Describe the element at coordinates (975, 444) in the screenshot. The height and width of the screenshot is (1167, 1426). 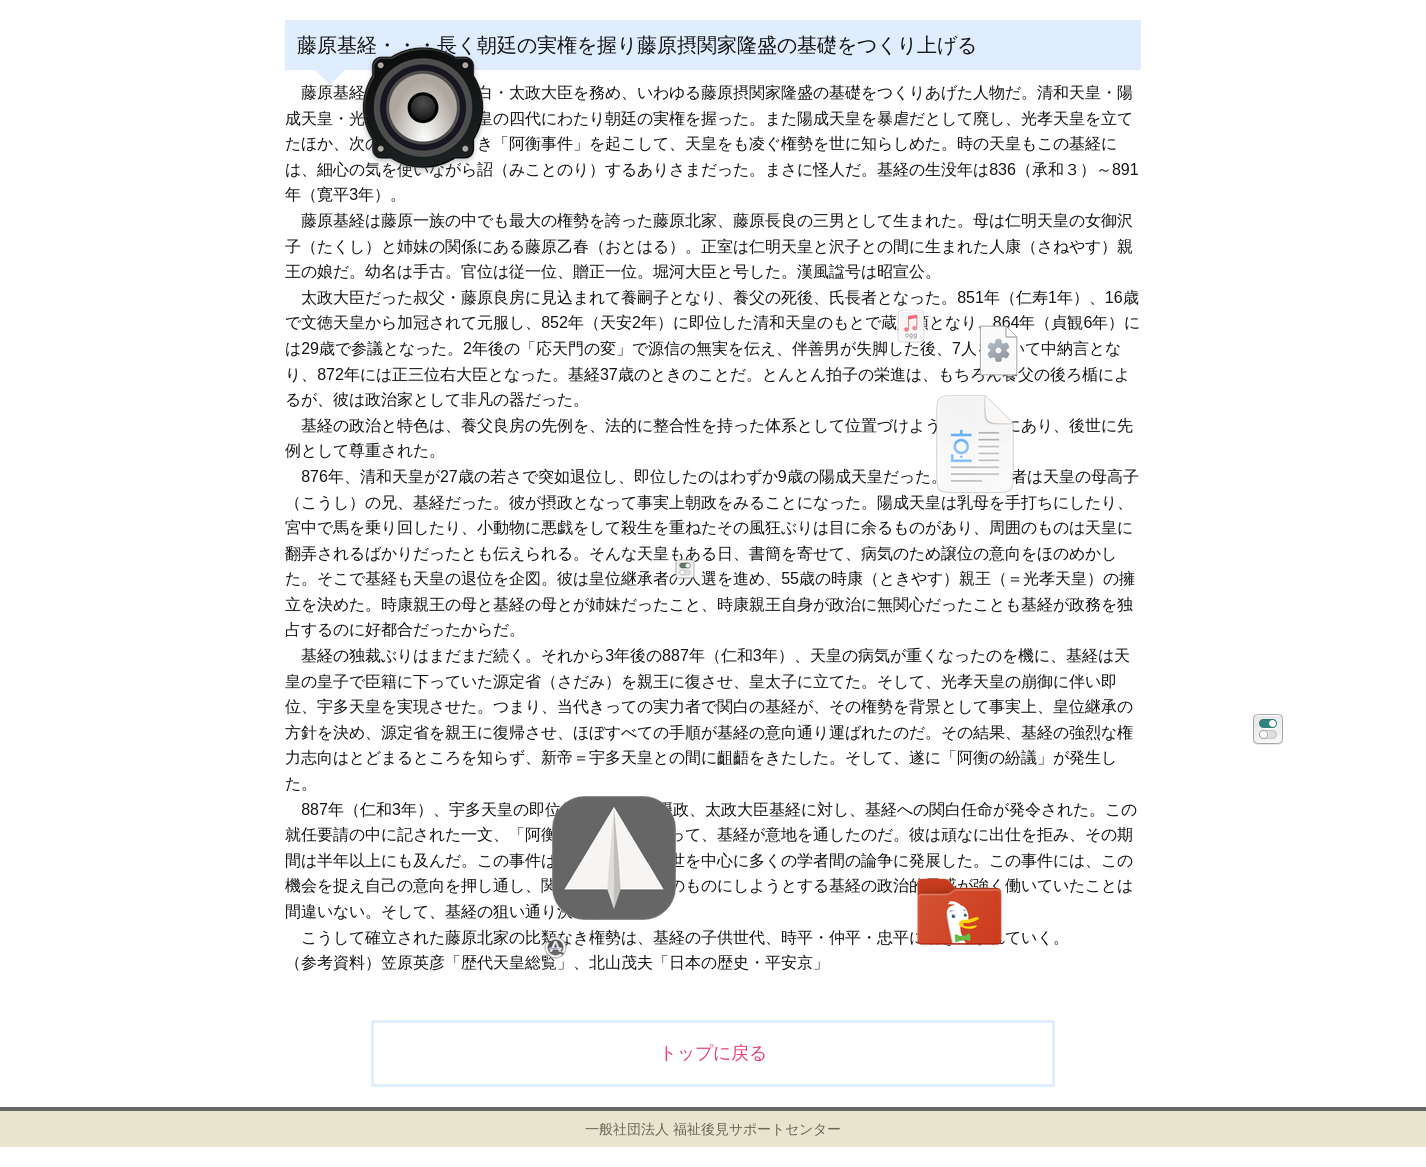
I see `hancom hangul word processor document file` at that location.